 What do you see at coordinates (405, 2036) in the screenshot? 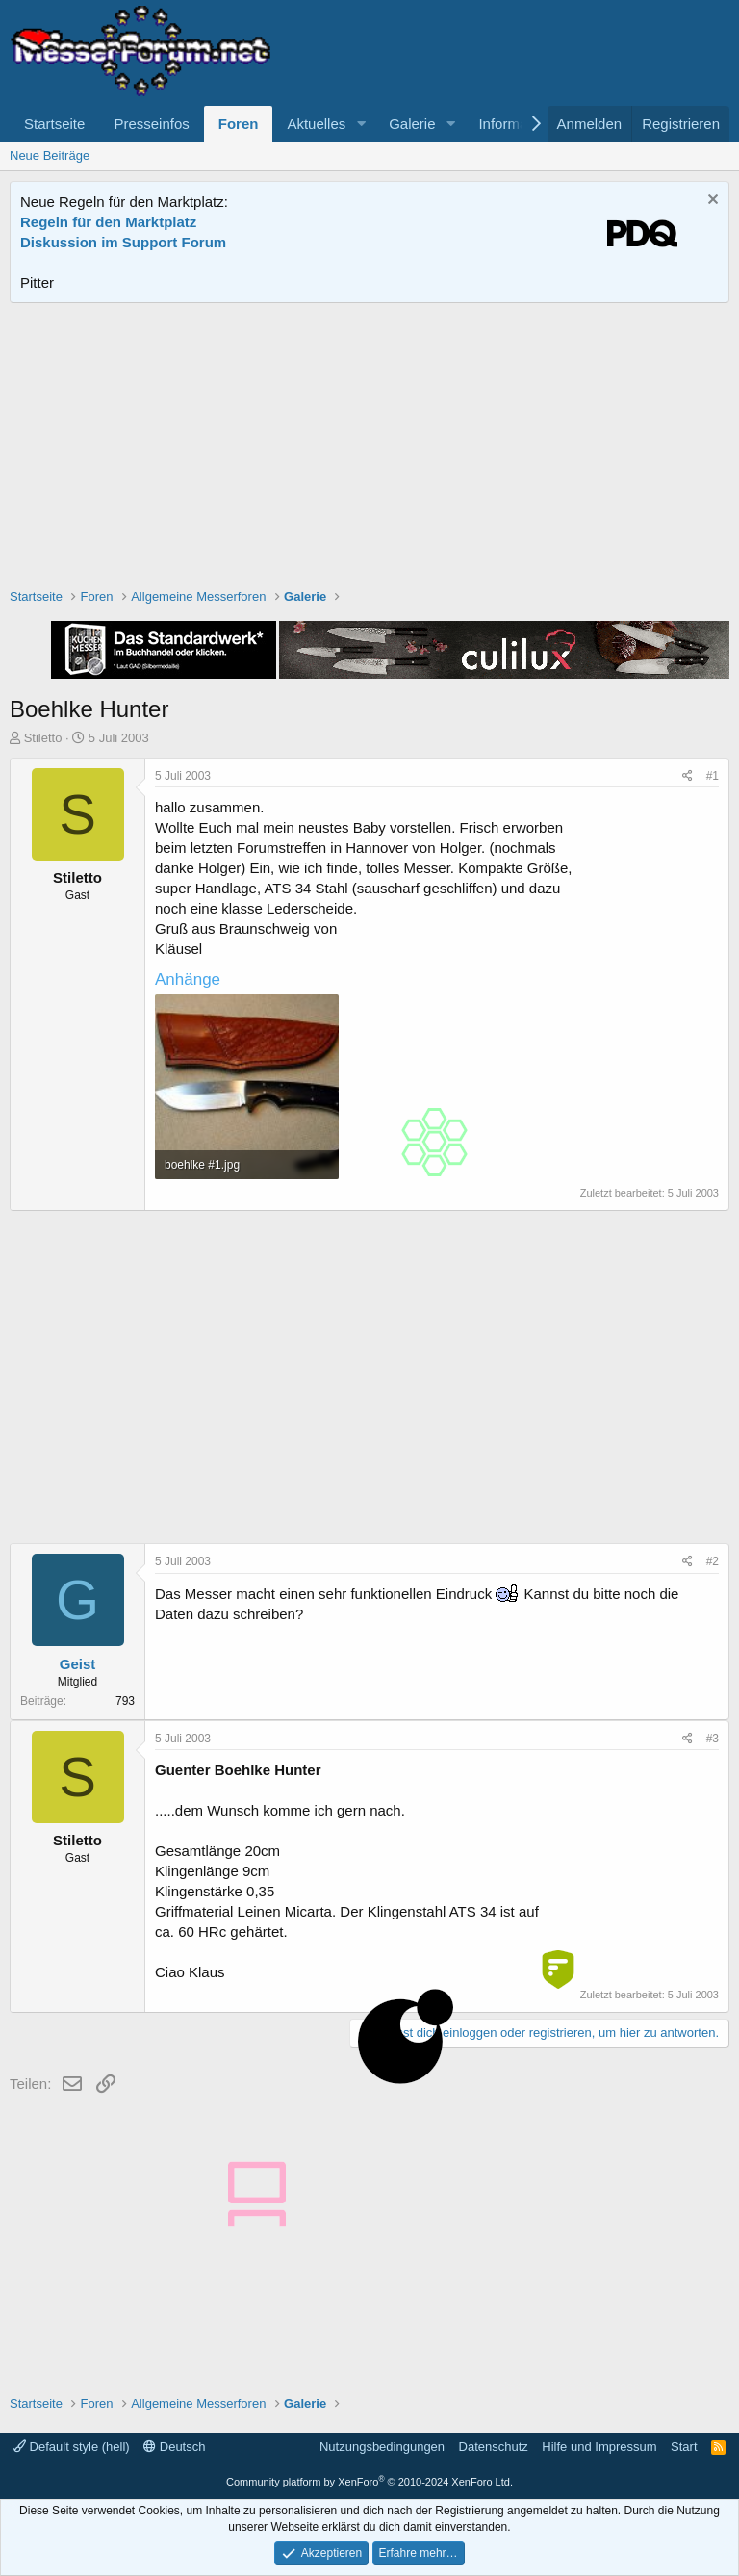
I see `moonrepo logo` at bounding box center [405, 2036].